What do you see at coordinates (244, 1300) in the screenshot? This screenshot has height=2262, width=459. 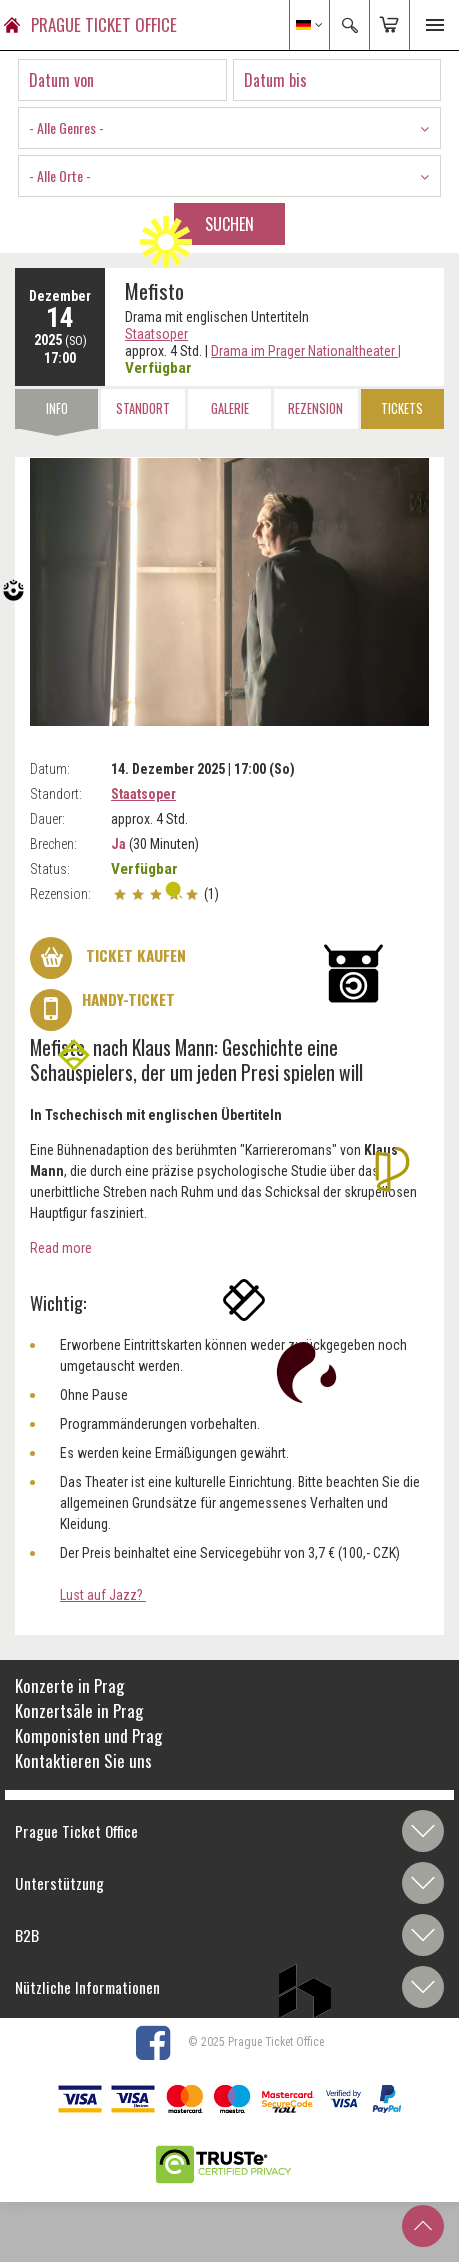 I see `open yabai tiling window manager` at bounding box center [244, 1300].